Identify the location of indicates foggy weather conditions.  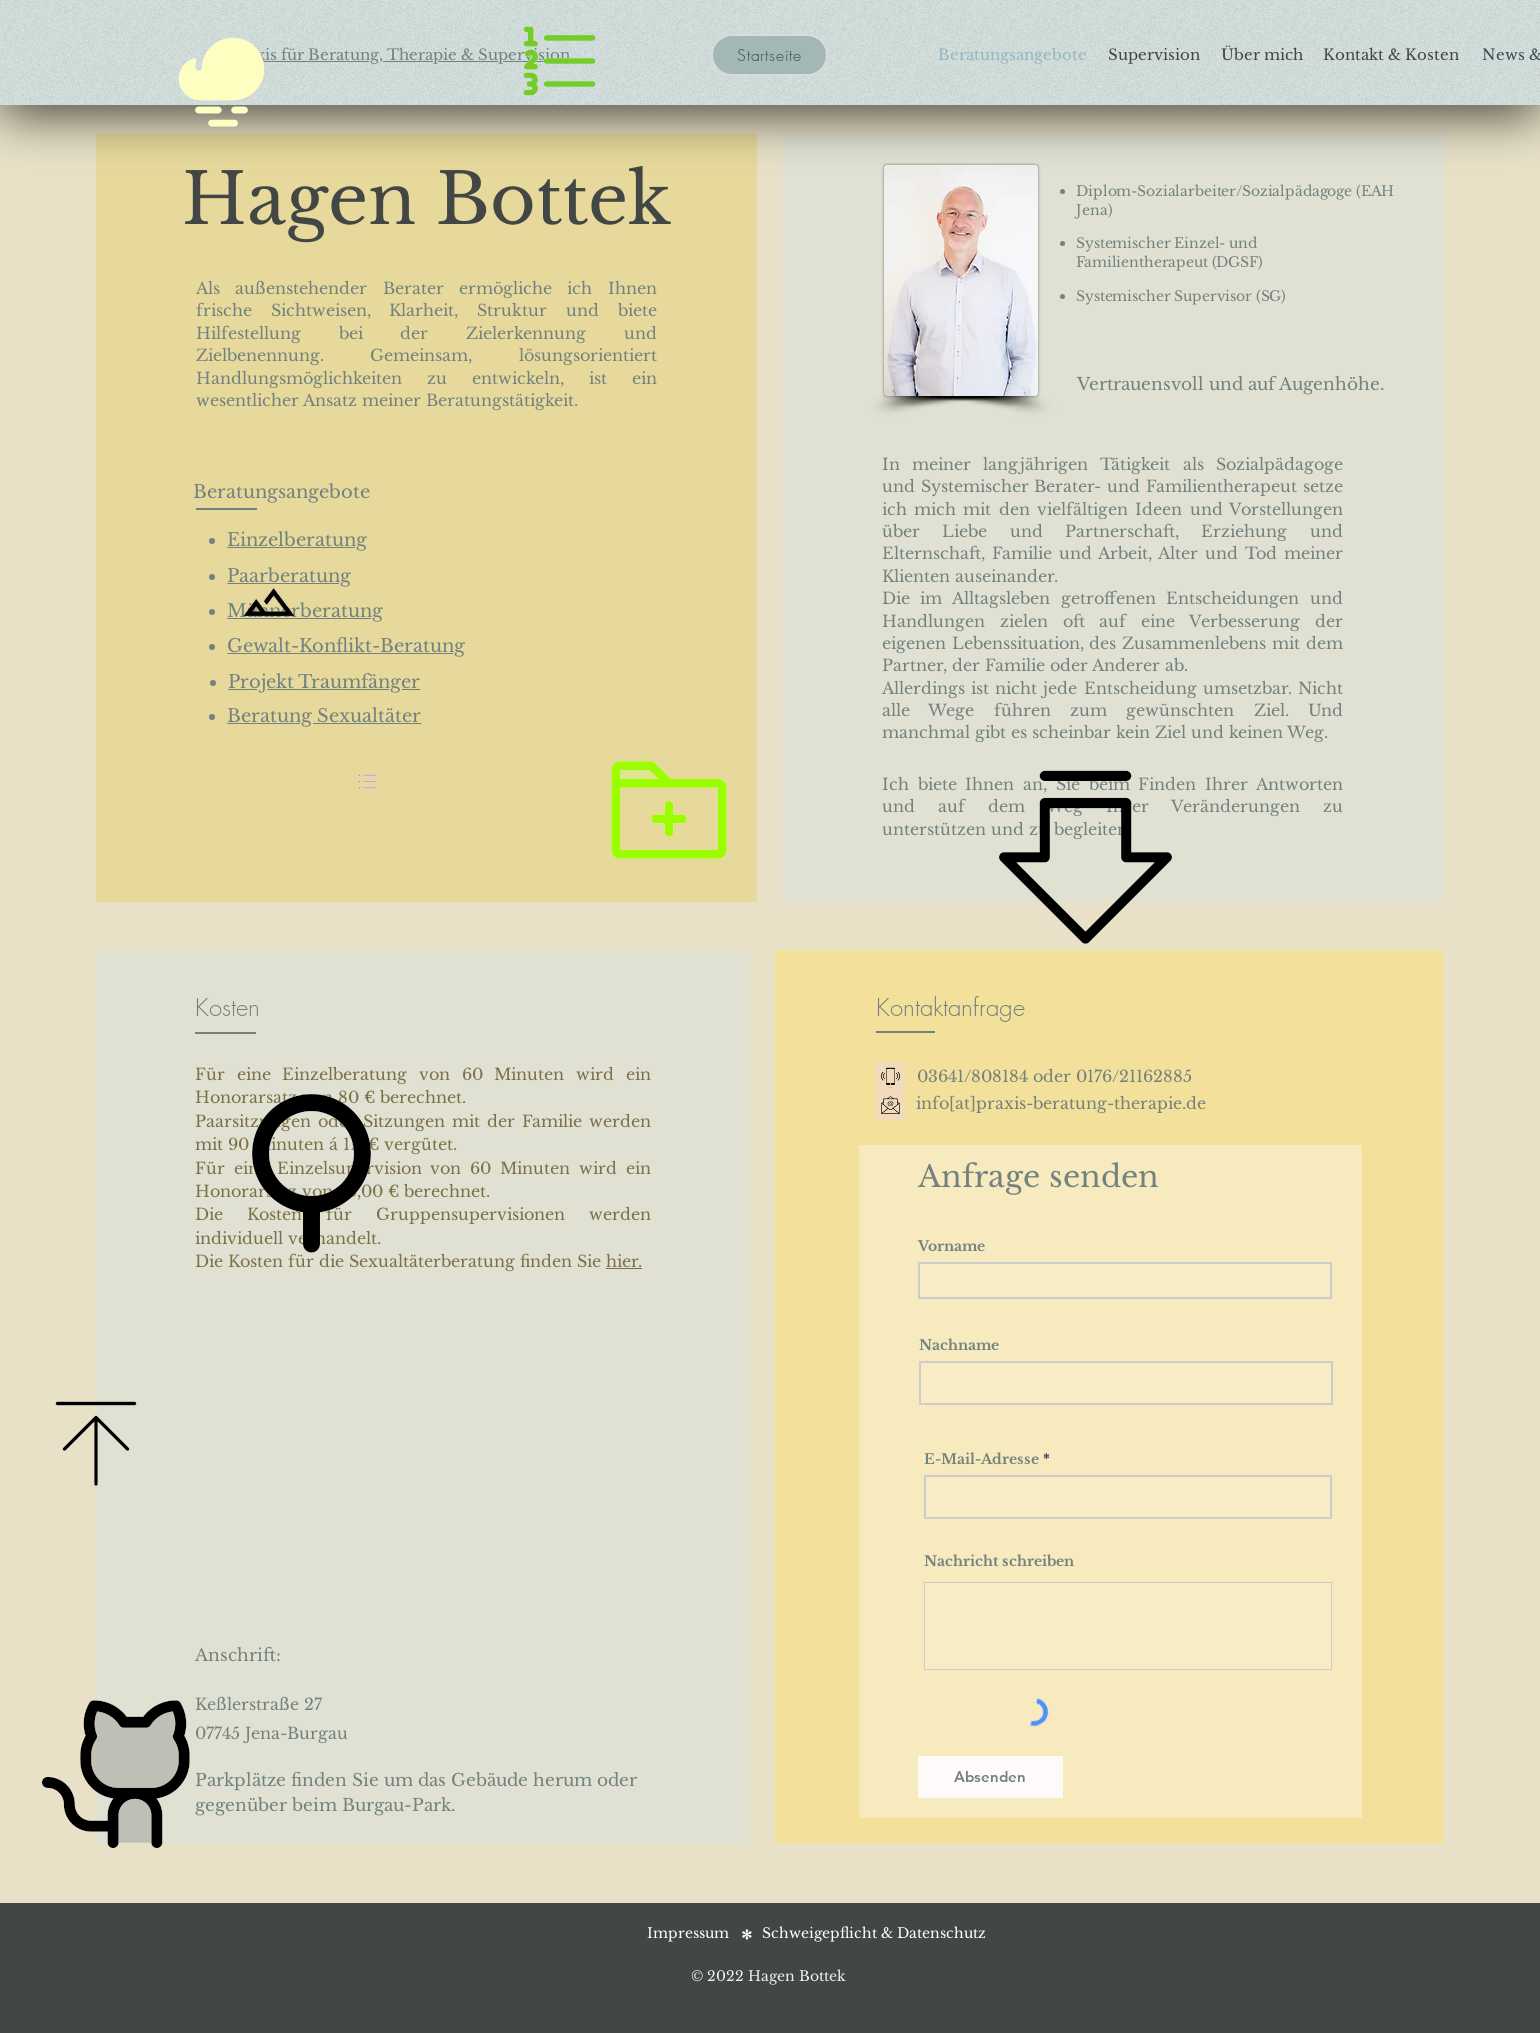
(221, 80).